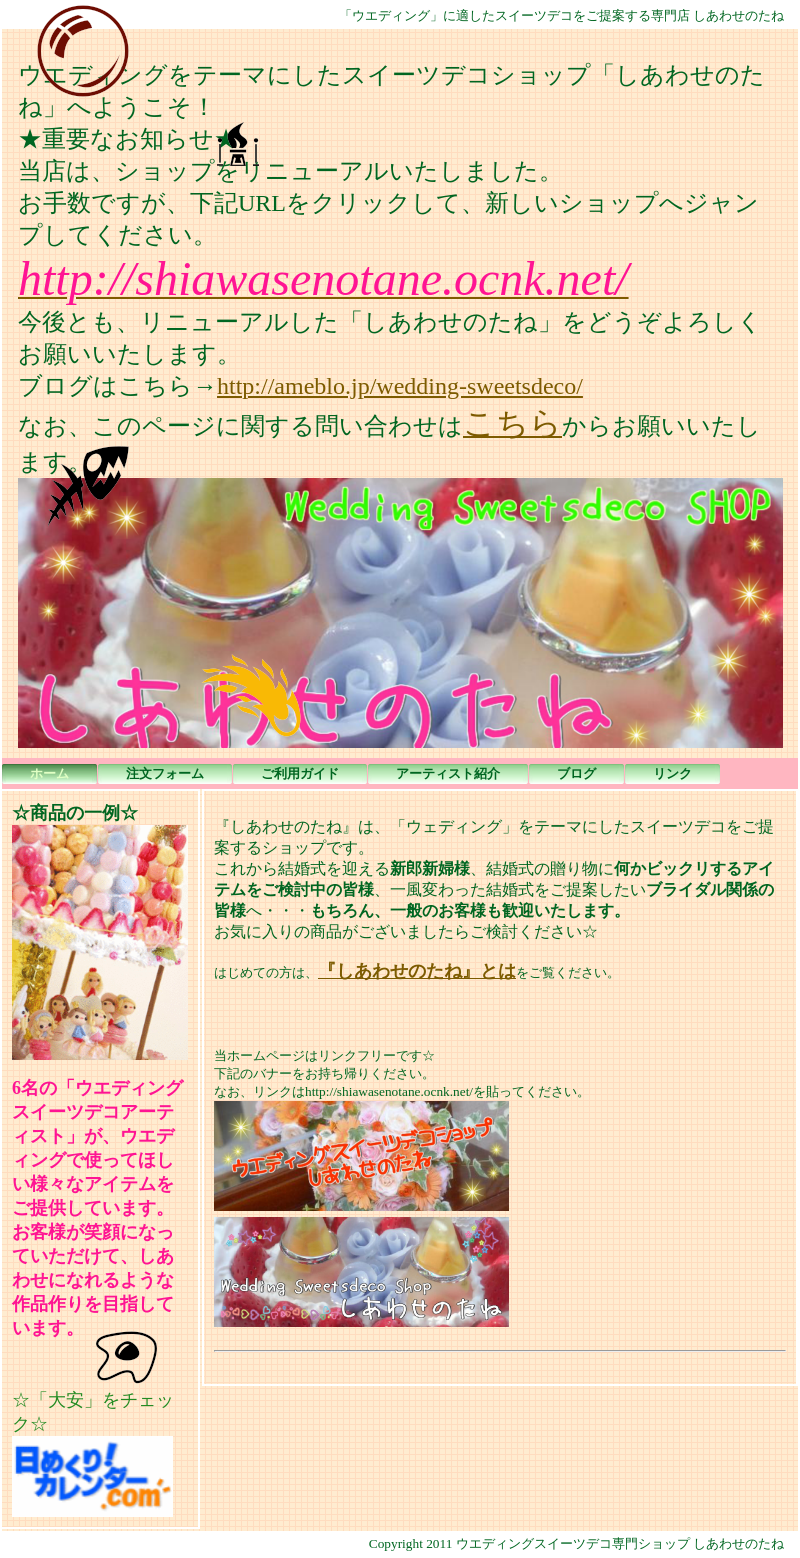 This screenshot has width=800, height=1558. I want to click on access fire shrine location in game, so click(238, 144).